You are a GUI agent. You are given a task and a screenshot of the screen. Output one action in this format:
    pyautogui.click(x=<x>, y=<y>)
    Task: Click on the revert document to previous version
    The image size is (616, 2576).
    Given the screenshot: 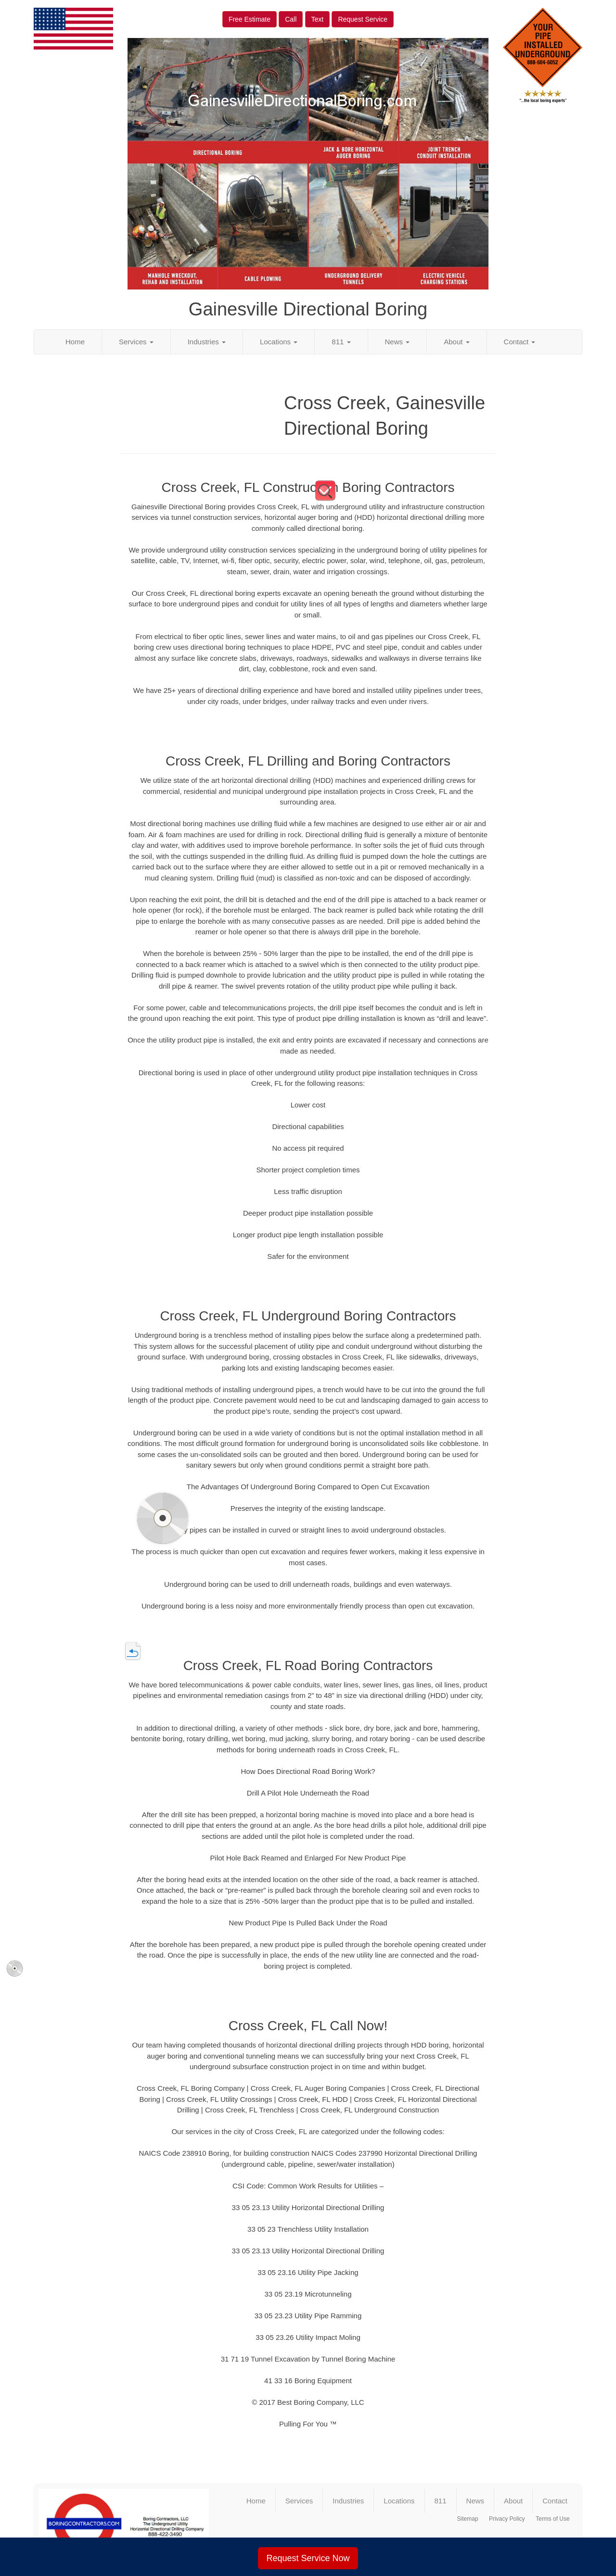 What is the action you would take?
    pyautogui.click(x=133, y=1651)
    